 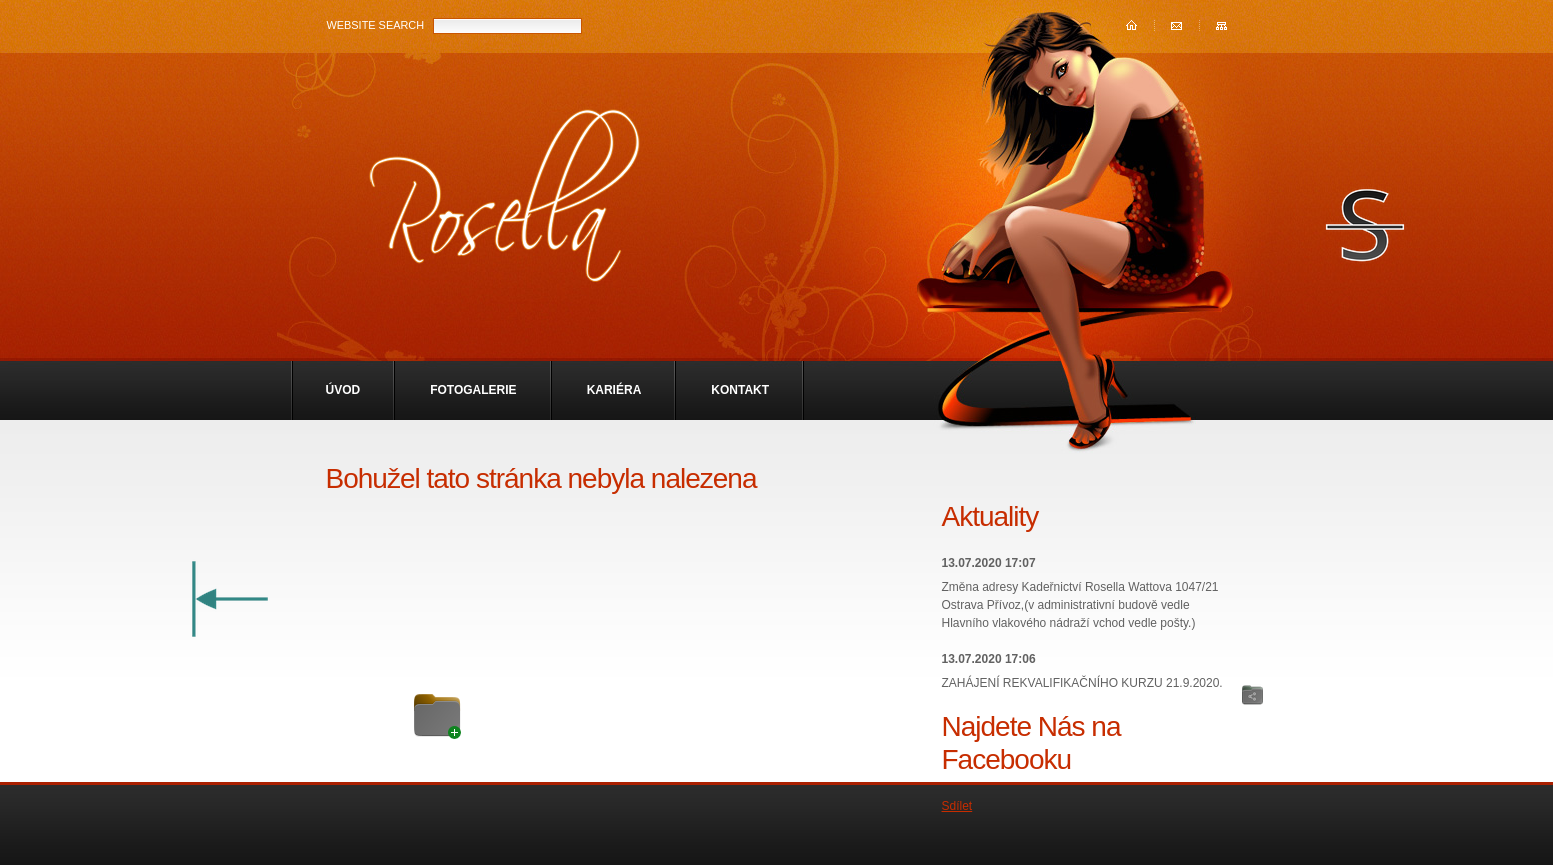 I want to click on apply strikethrough formatting to selected text, so click(x=1365, y=227).